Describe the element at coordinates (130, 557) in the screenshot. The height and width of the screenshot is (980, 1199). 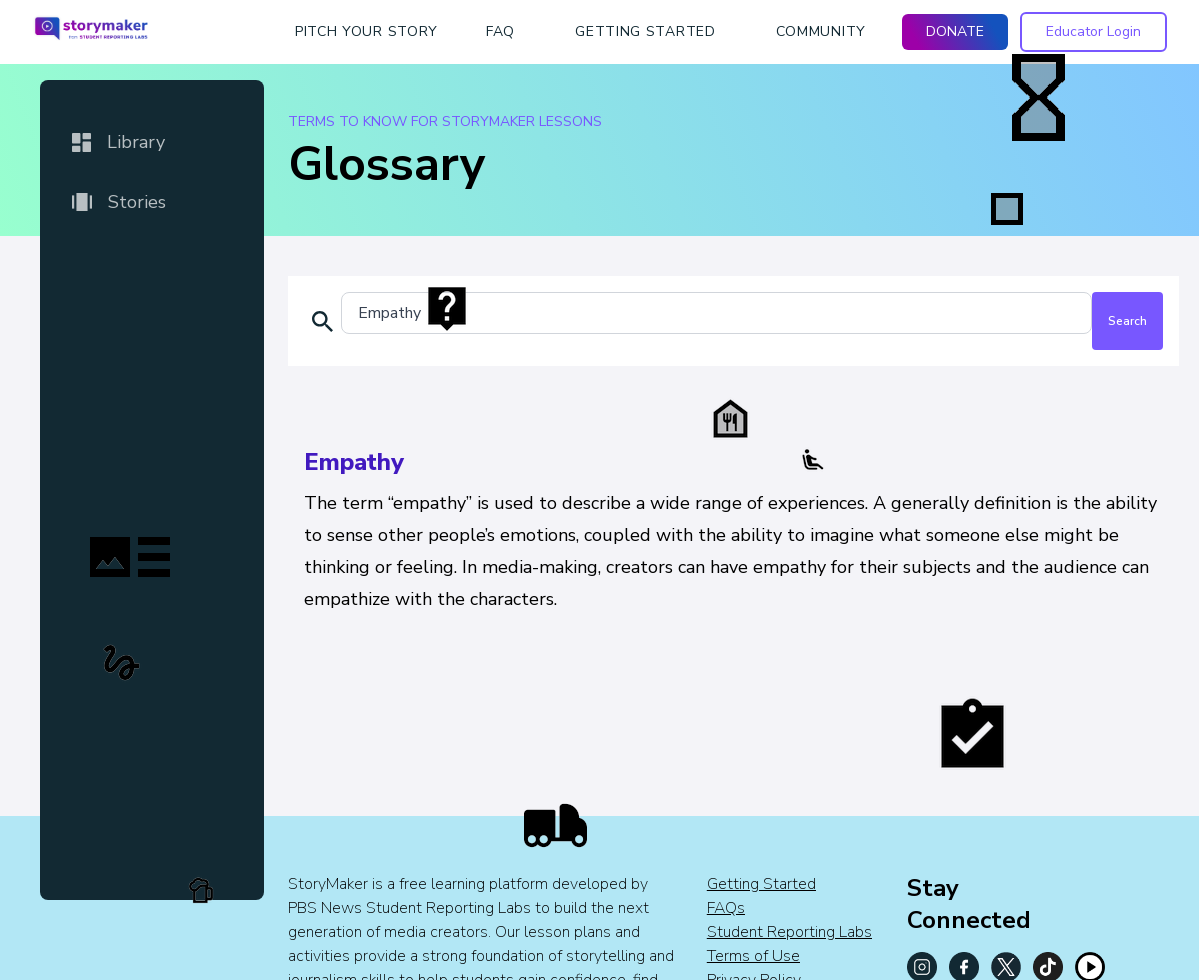
I see `view article or media with thumbnail preview` at that location.